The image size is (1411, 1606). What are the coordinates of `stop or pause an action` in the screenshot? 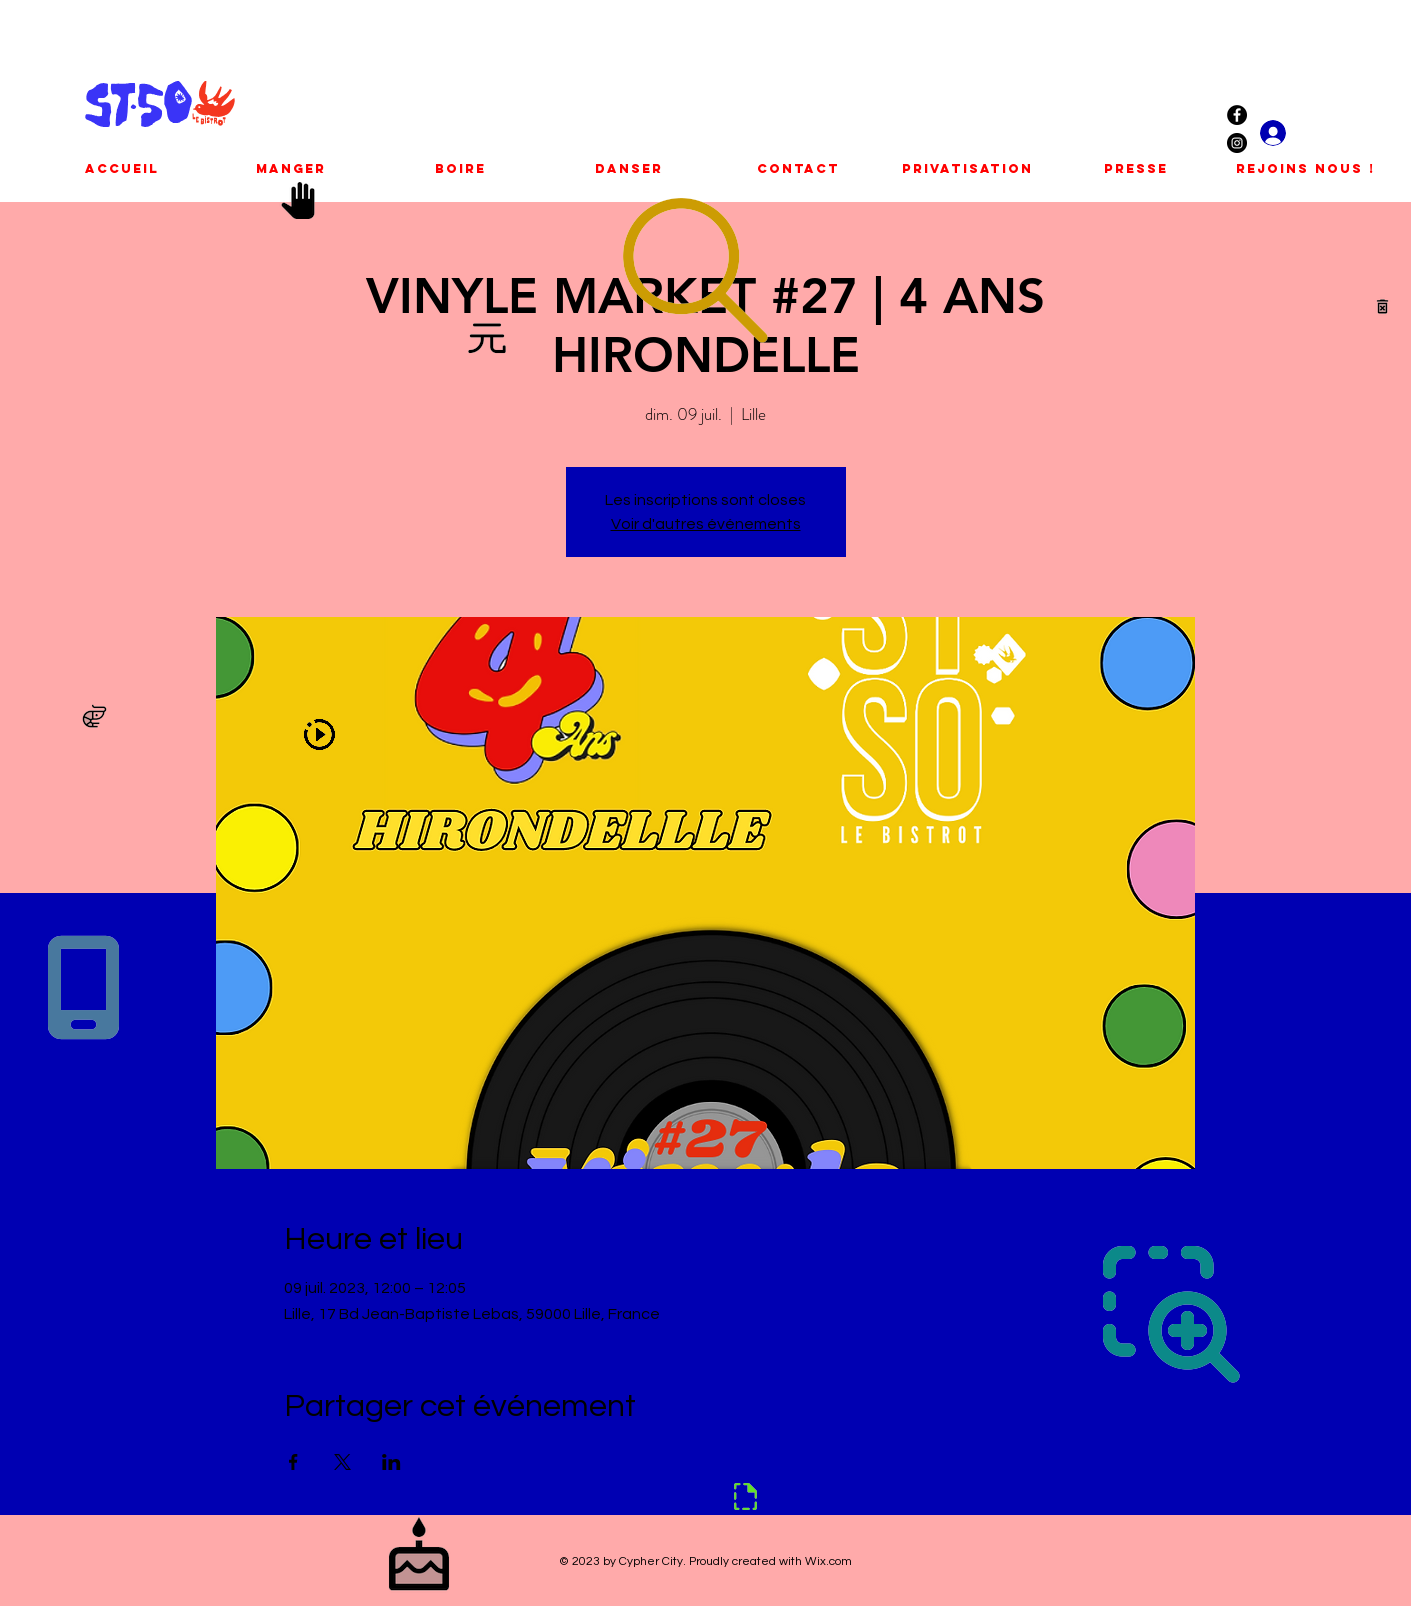 It's located at (297, 200).